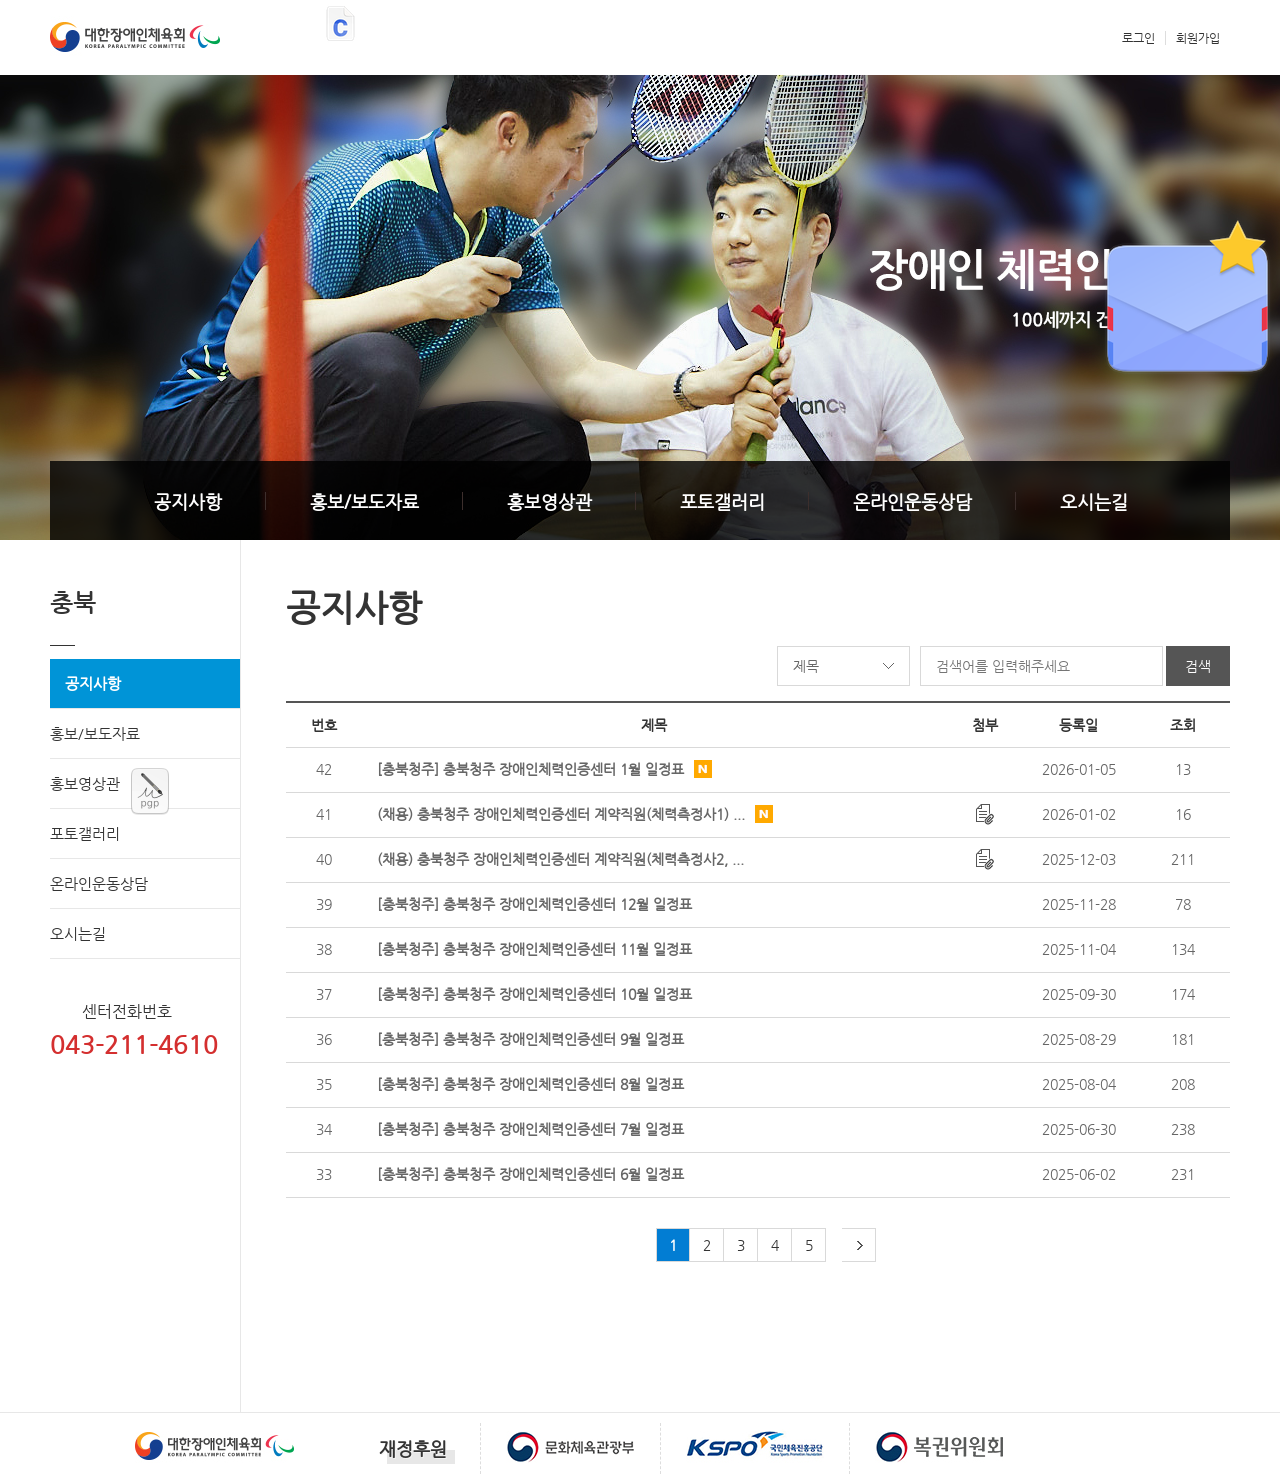  I want to click on mark email as unread, so click(1187, 308).